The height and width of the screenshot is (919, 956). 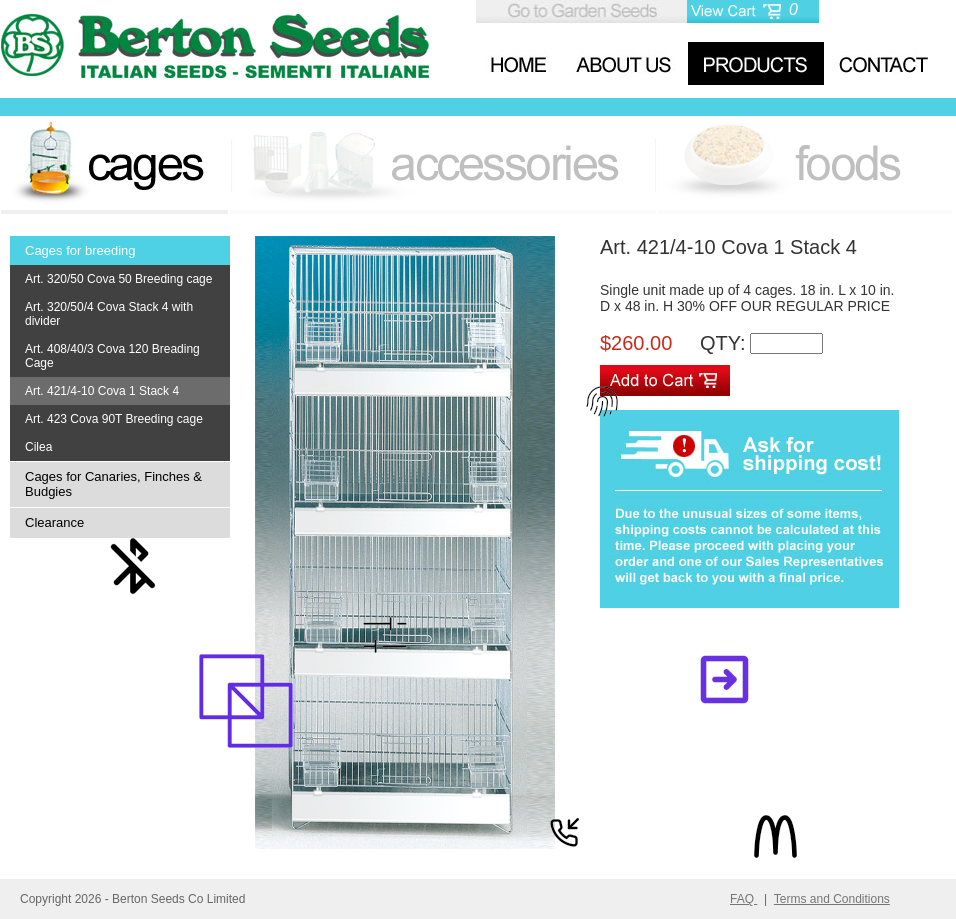 What do you see at coordinates (246, 701) in the screenshot?
I see `intersect or merge two layers` at bounding box center [246, 701].